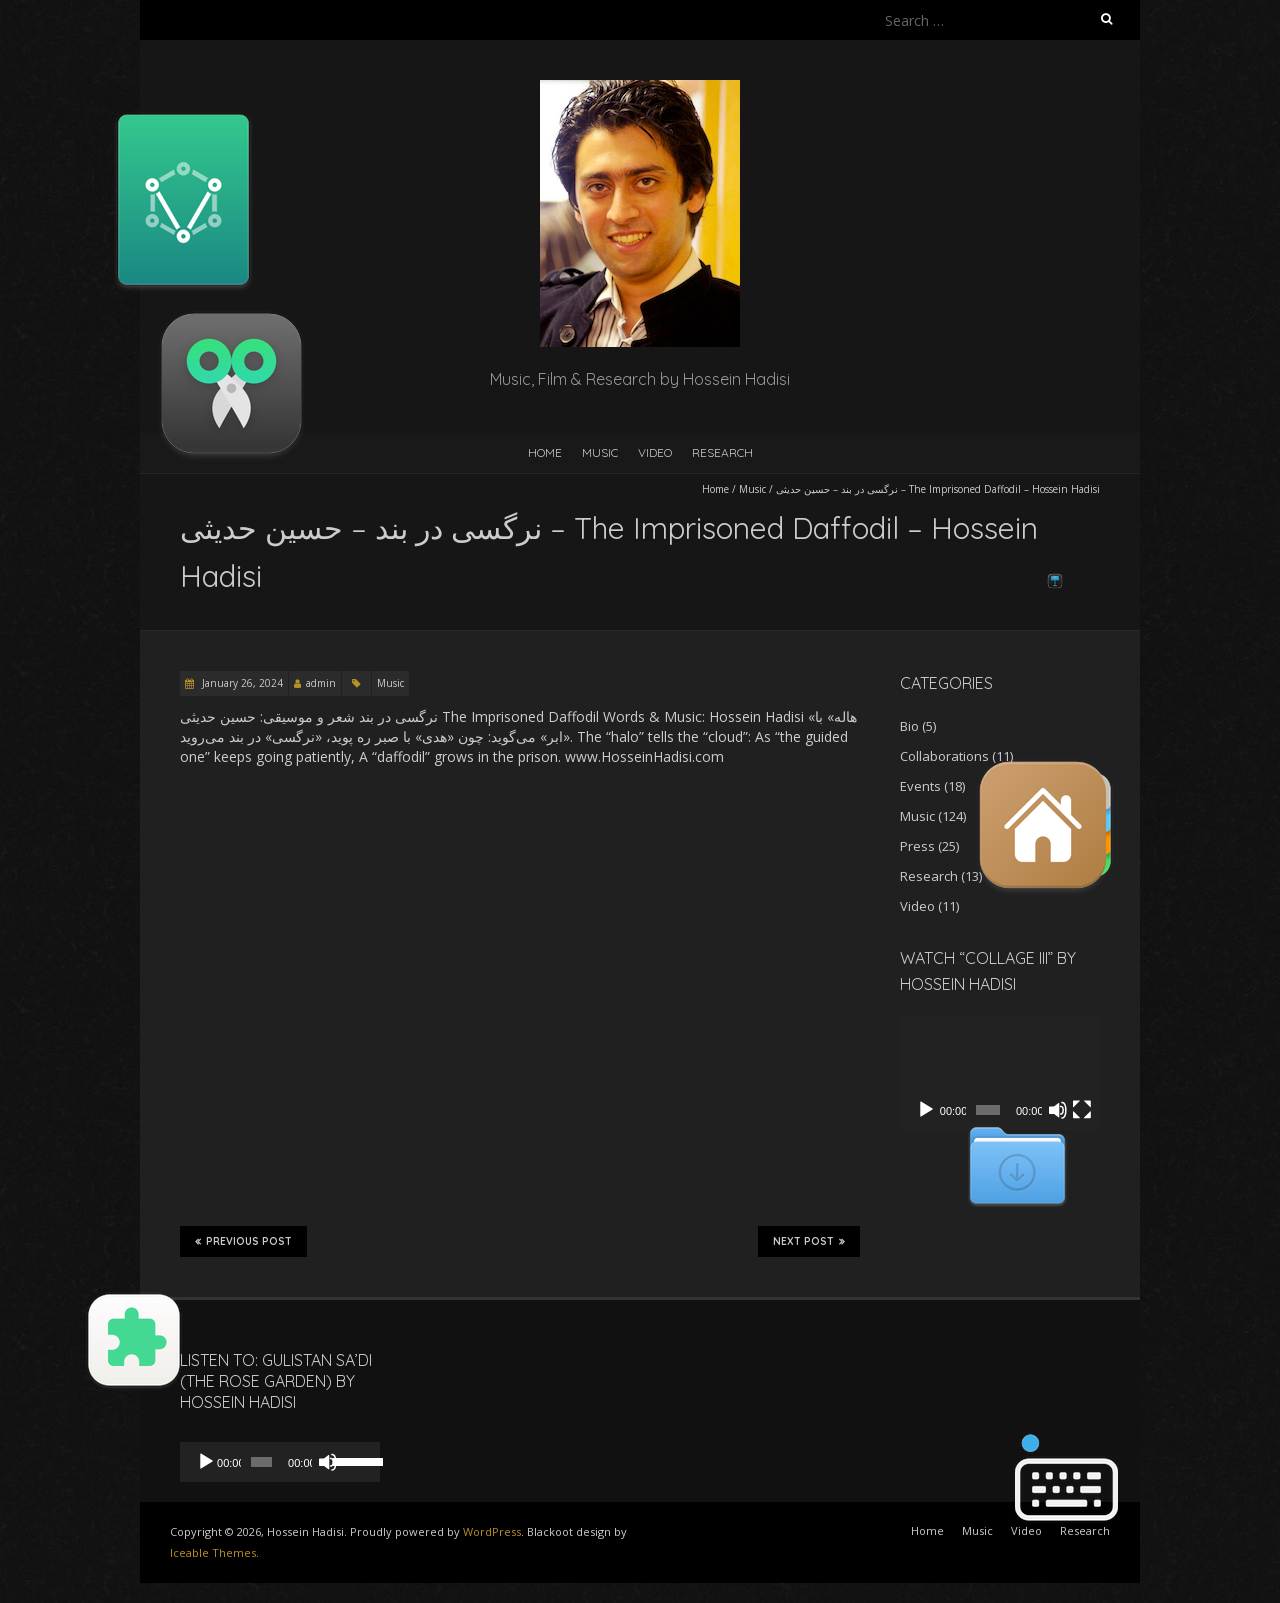 The height and width of the screenshot is (1603, 1280). What do you see at coordinates (1043, 825) in the screenshot?
I see `open homebank personal finance app` at bounding box center [1043, 825].